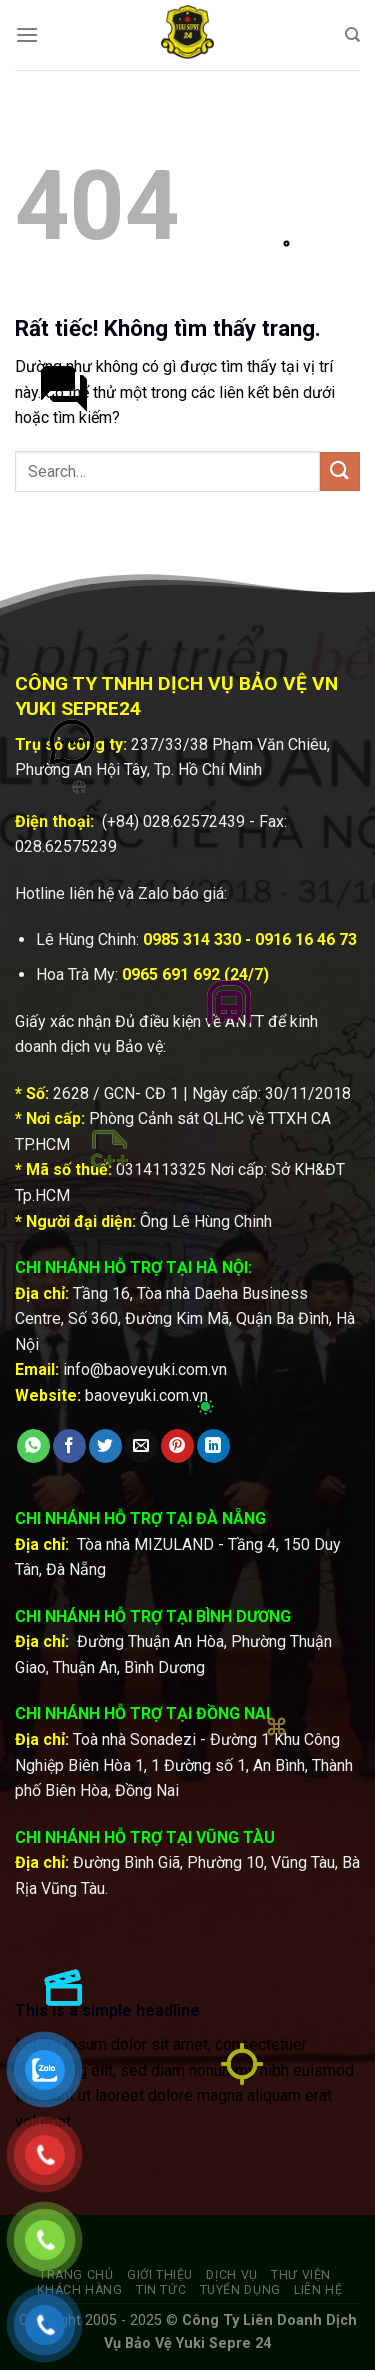  What do you see at coordinates (229, 1004) in the screenshot?
I see `view subway or metro transit options` at bounding box center [229, 1004].